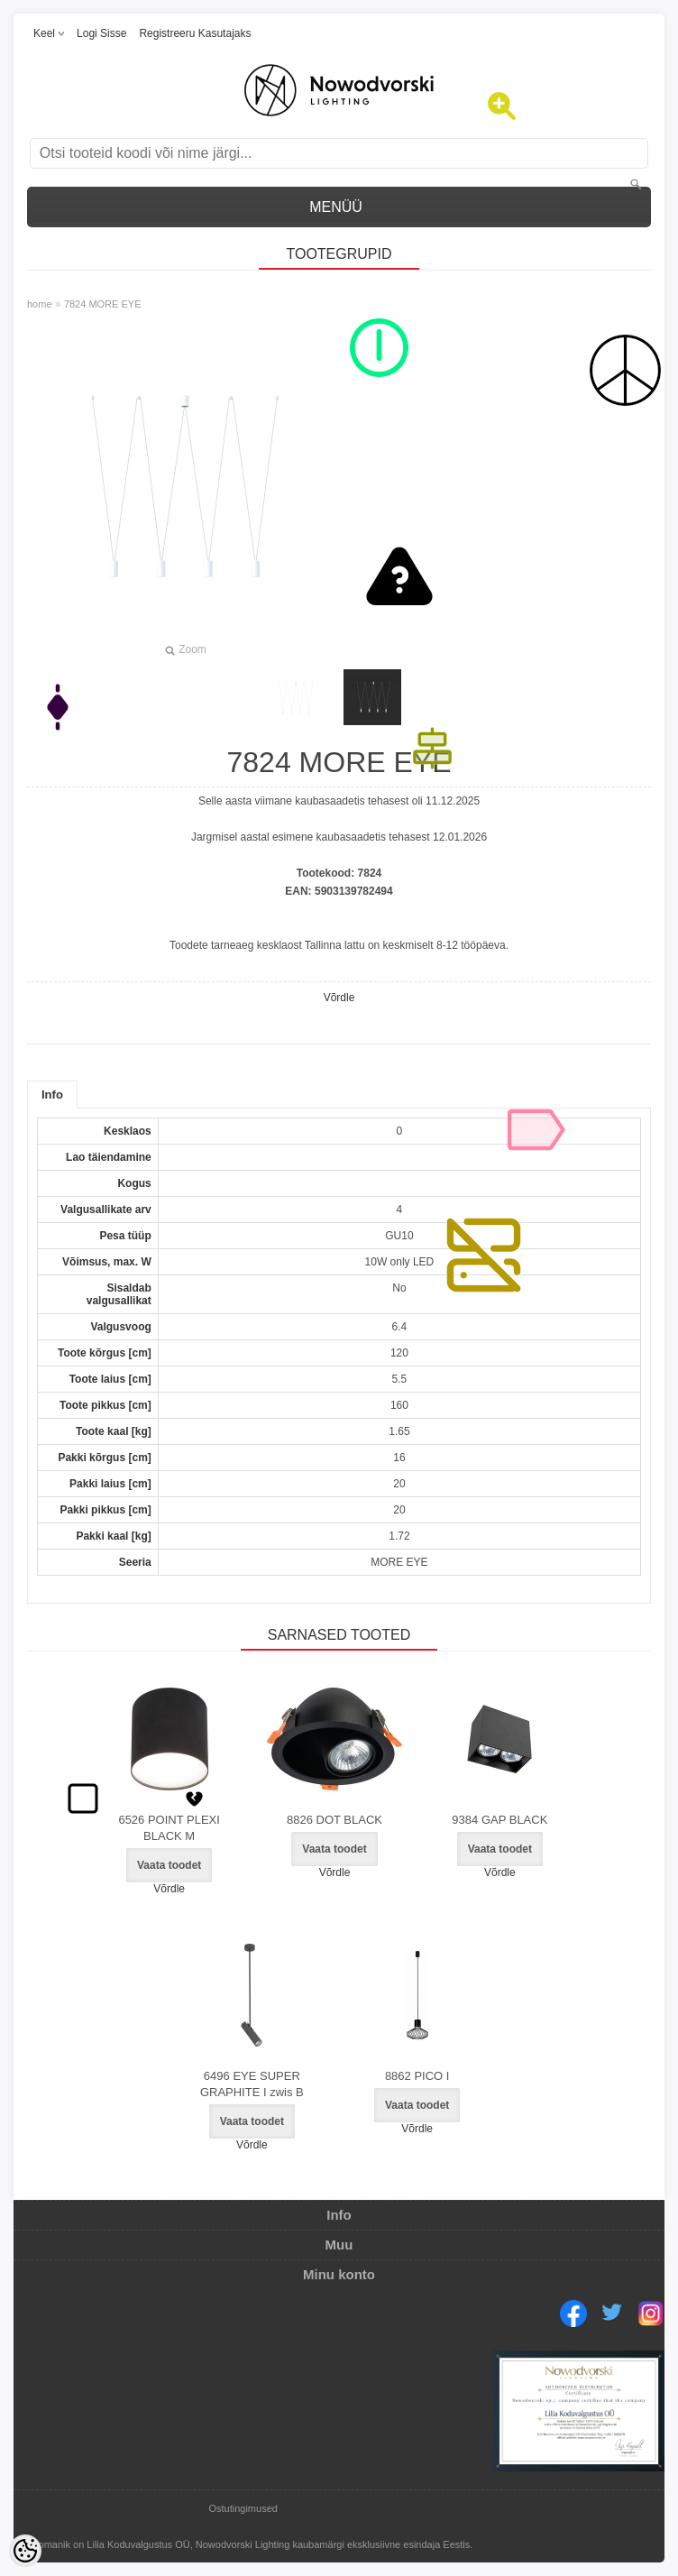 The height and width of the screenshot is (2576, 678). Describe the element at coordinates (625, 370) in the screenshot. I see `peace symbol or anti-war indicator` at that location.